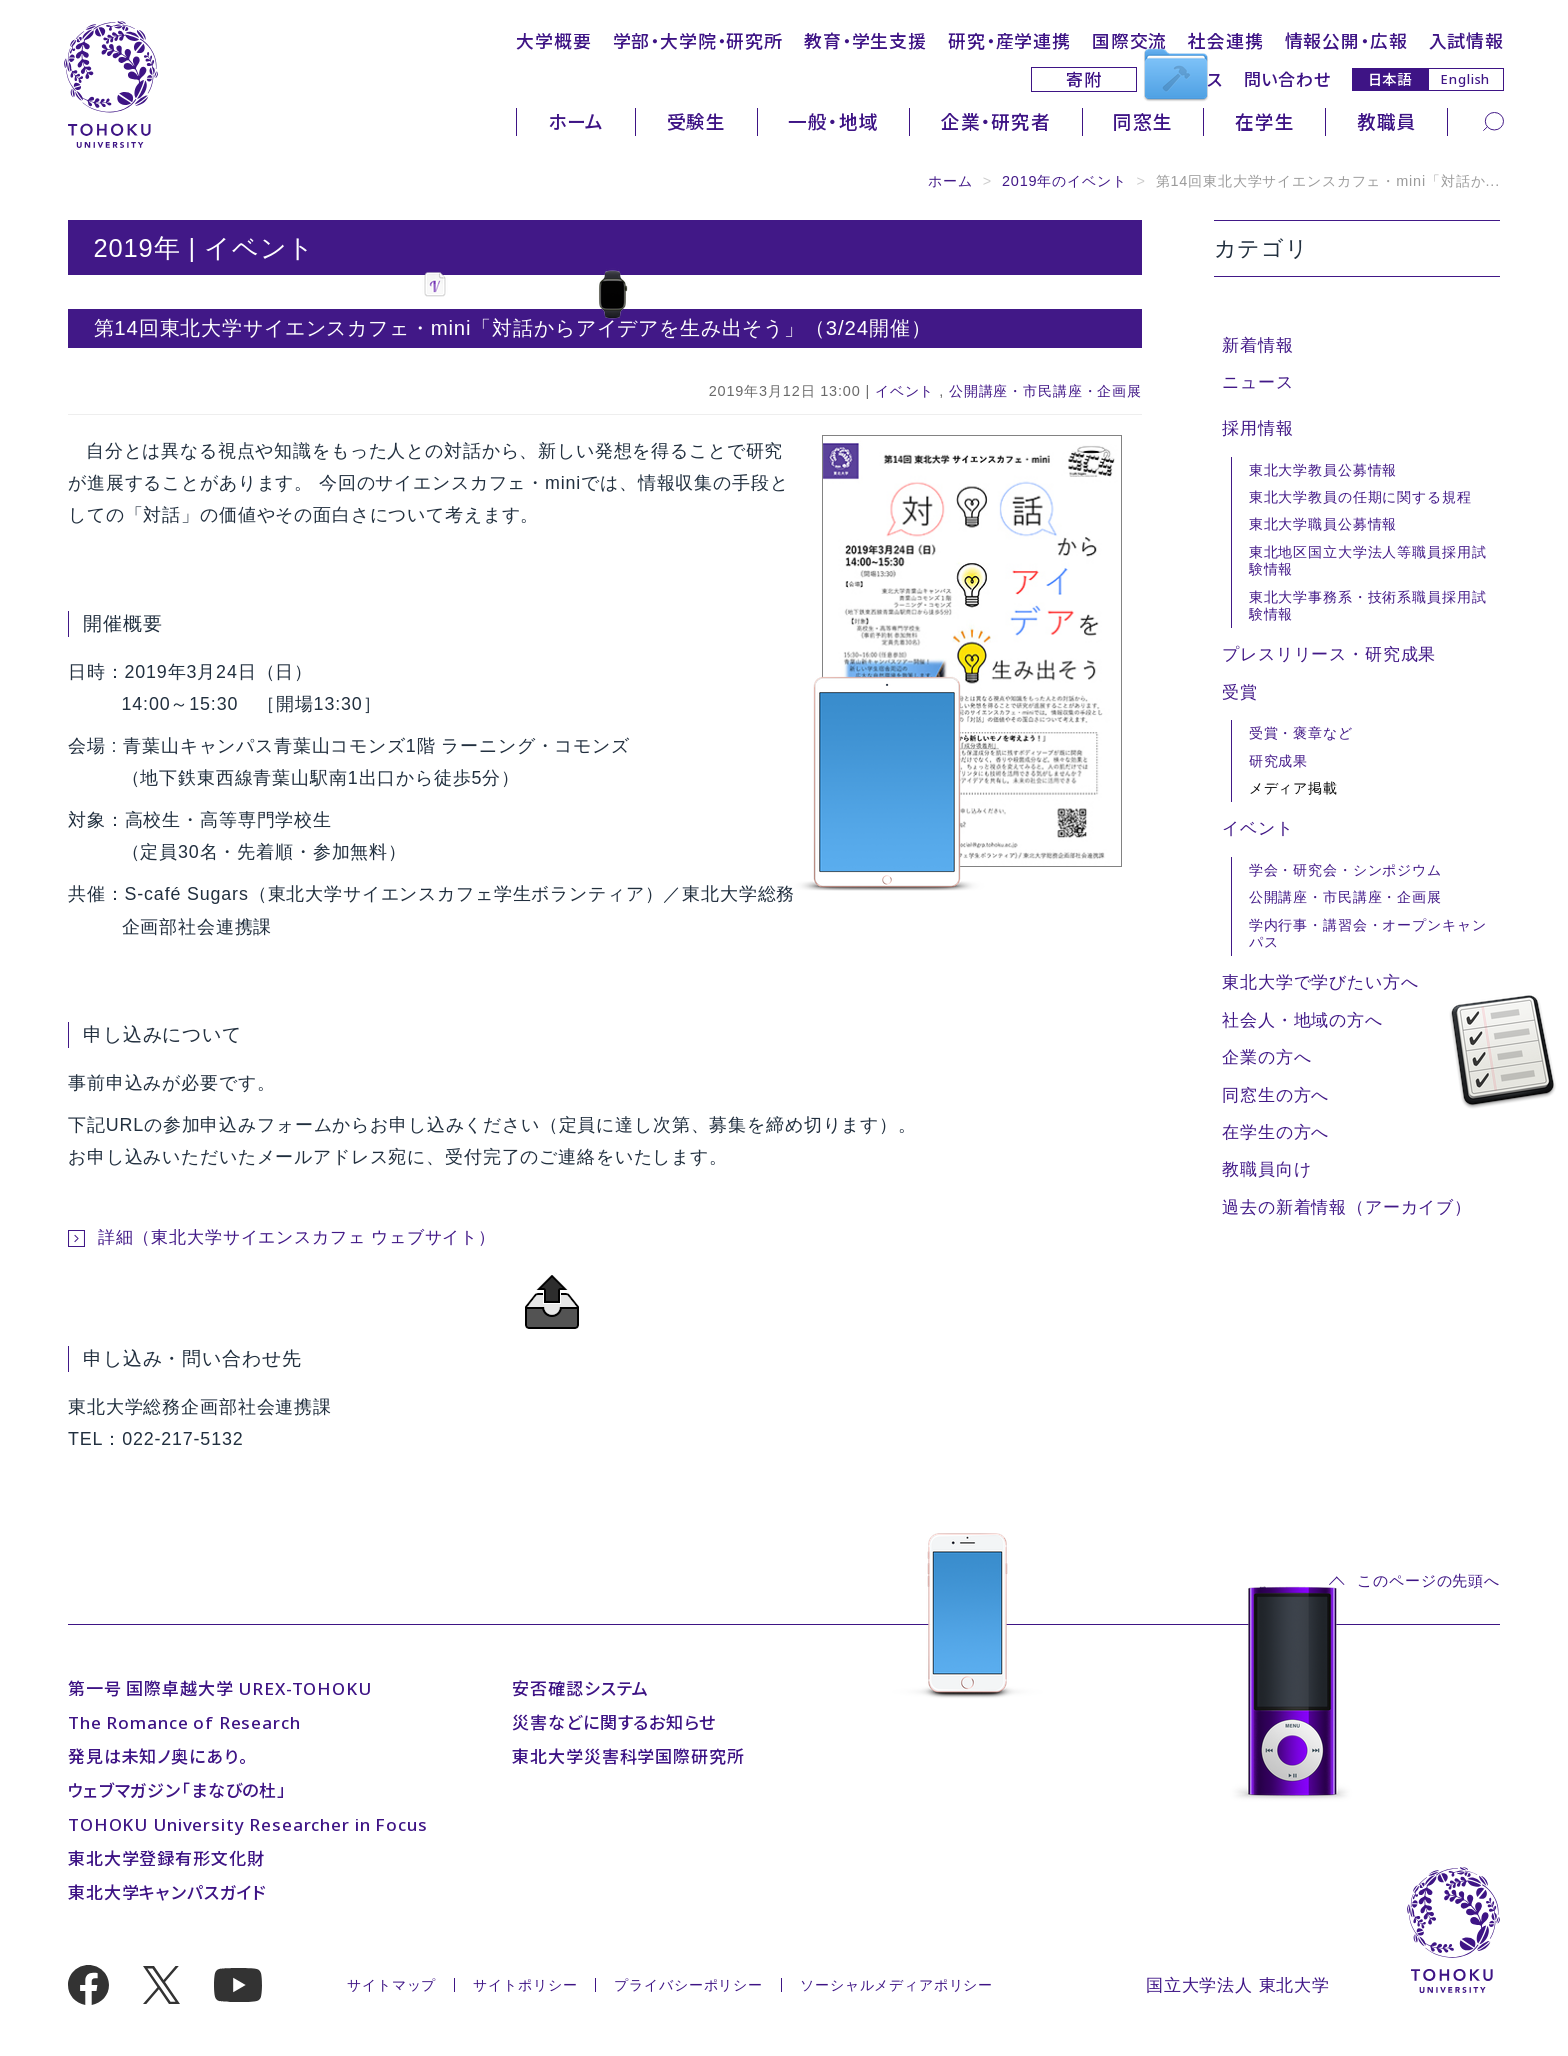 The image size is (1568, 2056). What do you see at coordinates (772, 1285) in the screenshot?
I see `access your favorites folder in the media library` at bounding box center [772, 1285].